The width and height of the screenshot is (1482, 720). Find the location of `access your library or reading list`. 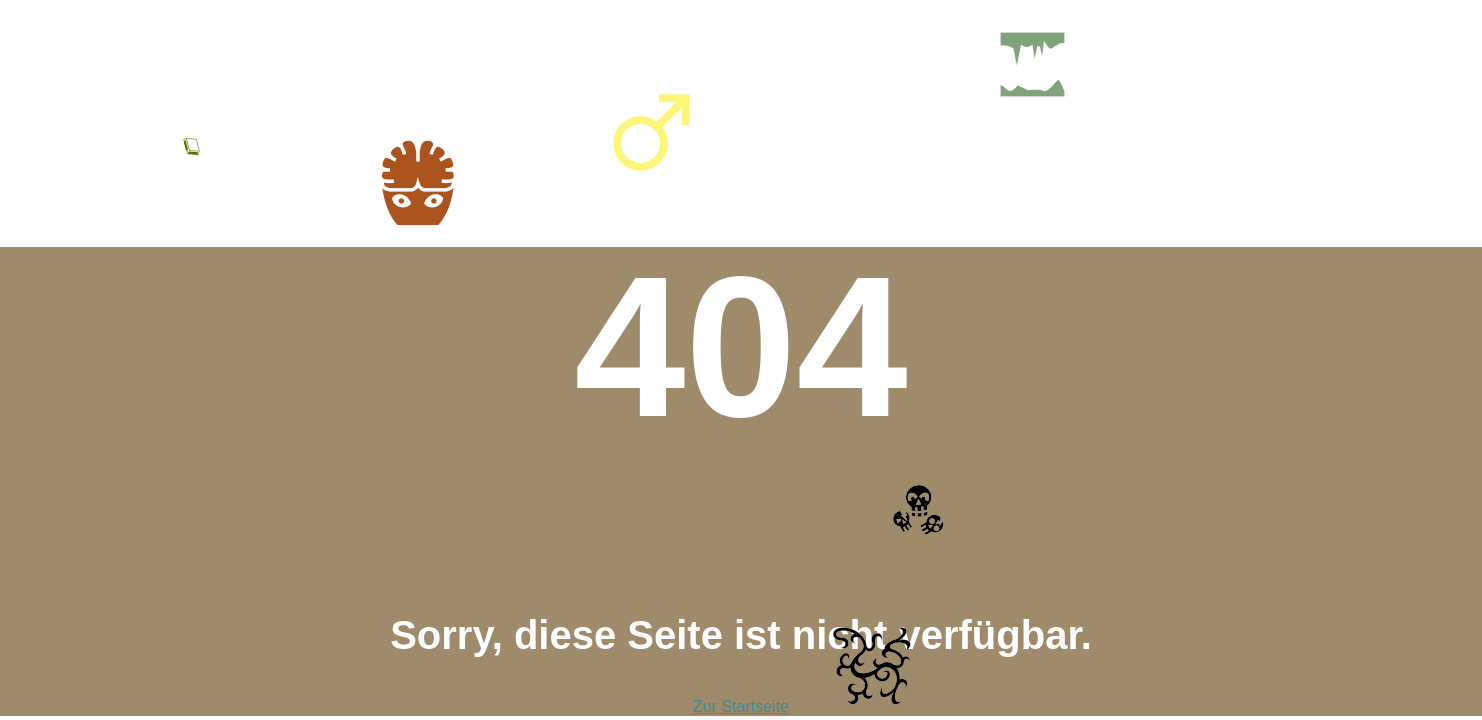

access your library or reading list is located at coordinates (191, 146).